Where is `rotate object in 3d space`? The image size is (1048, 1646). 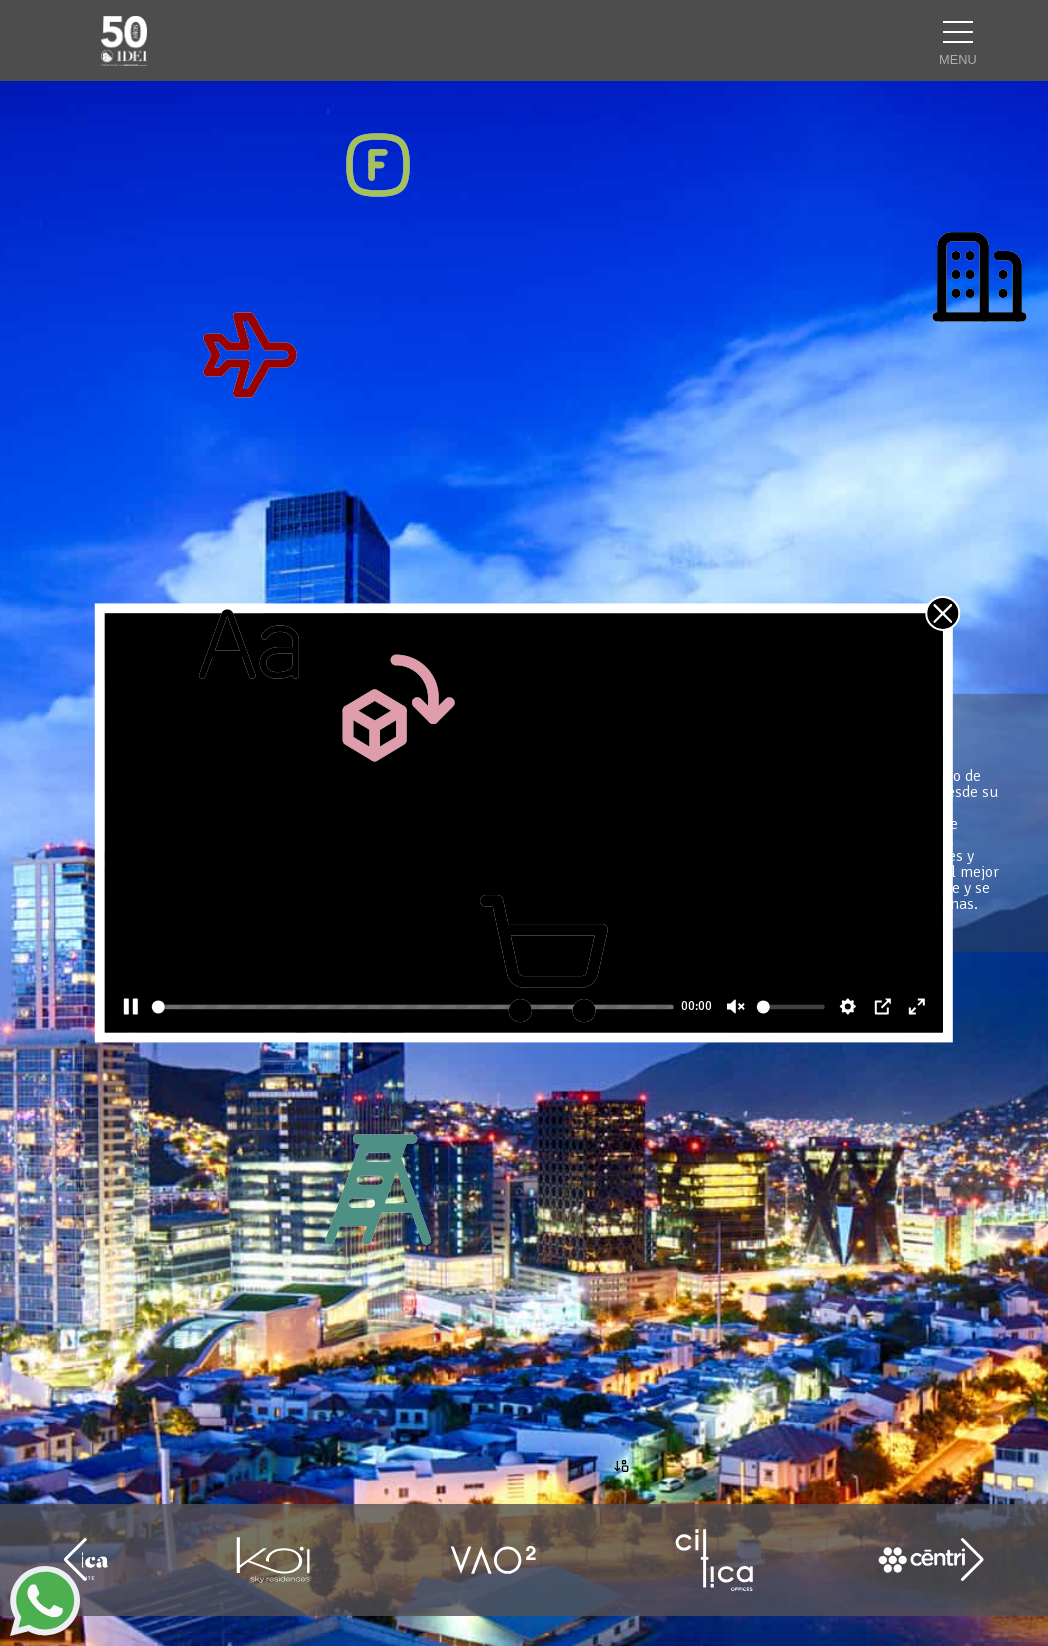 rotate object in 3d space is located at coordinates (396, 708).